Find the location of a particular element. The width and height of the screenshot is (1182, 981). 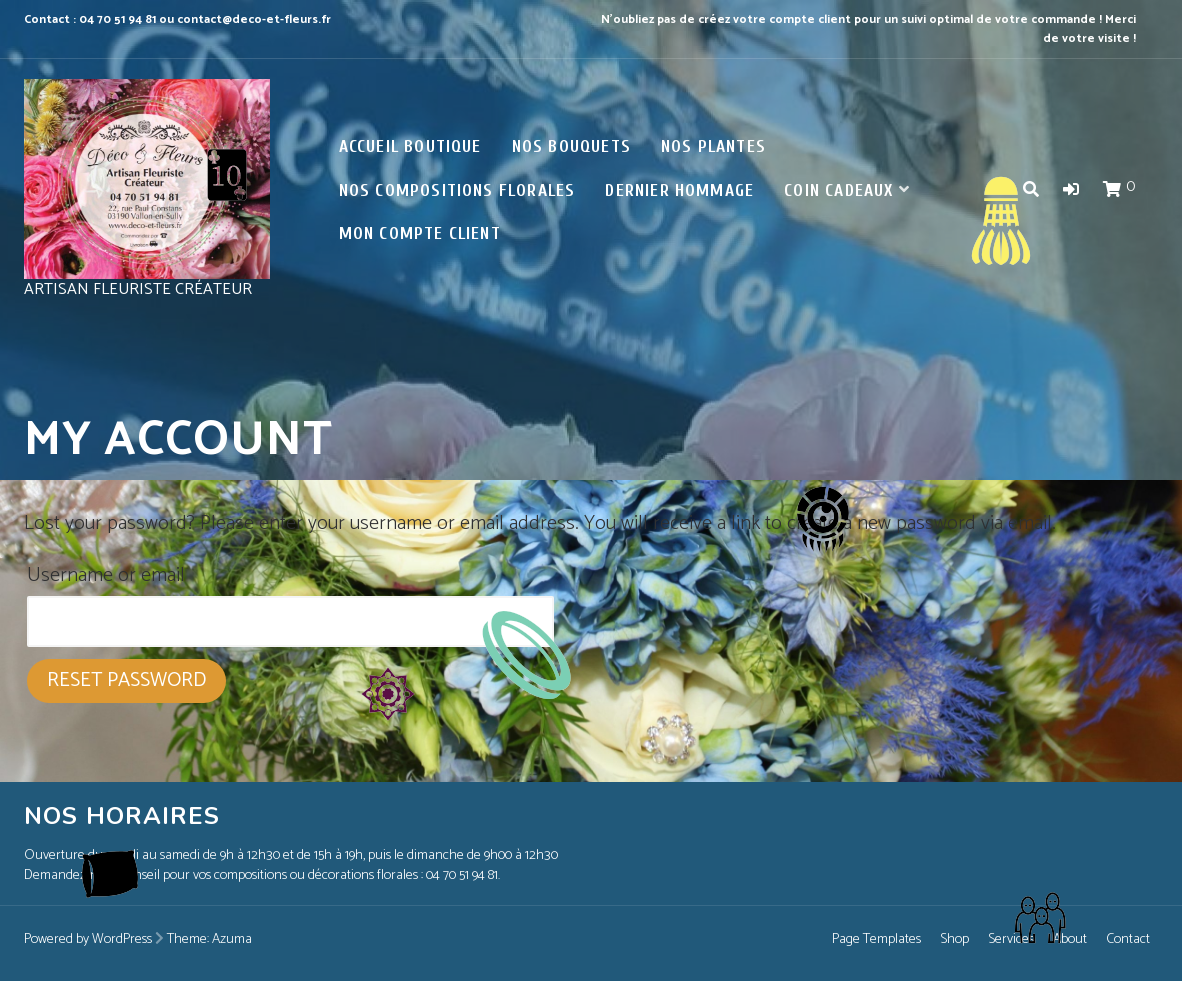

decorative badge or achievement emblem is located at coordinates (388, 694).